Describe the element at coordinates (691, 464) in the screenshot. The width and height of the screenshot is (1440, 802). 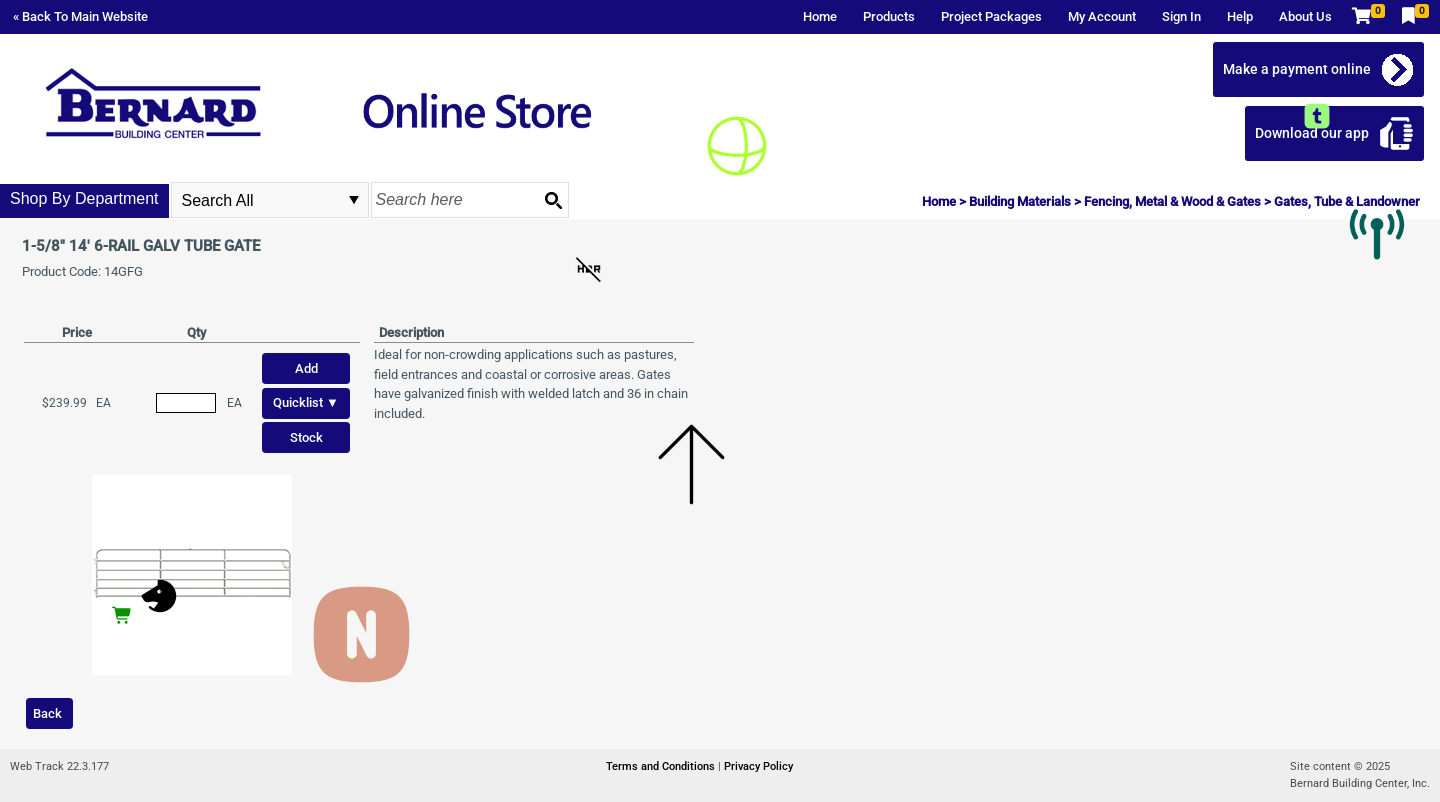
I see `scroll to top of page` at that location.